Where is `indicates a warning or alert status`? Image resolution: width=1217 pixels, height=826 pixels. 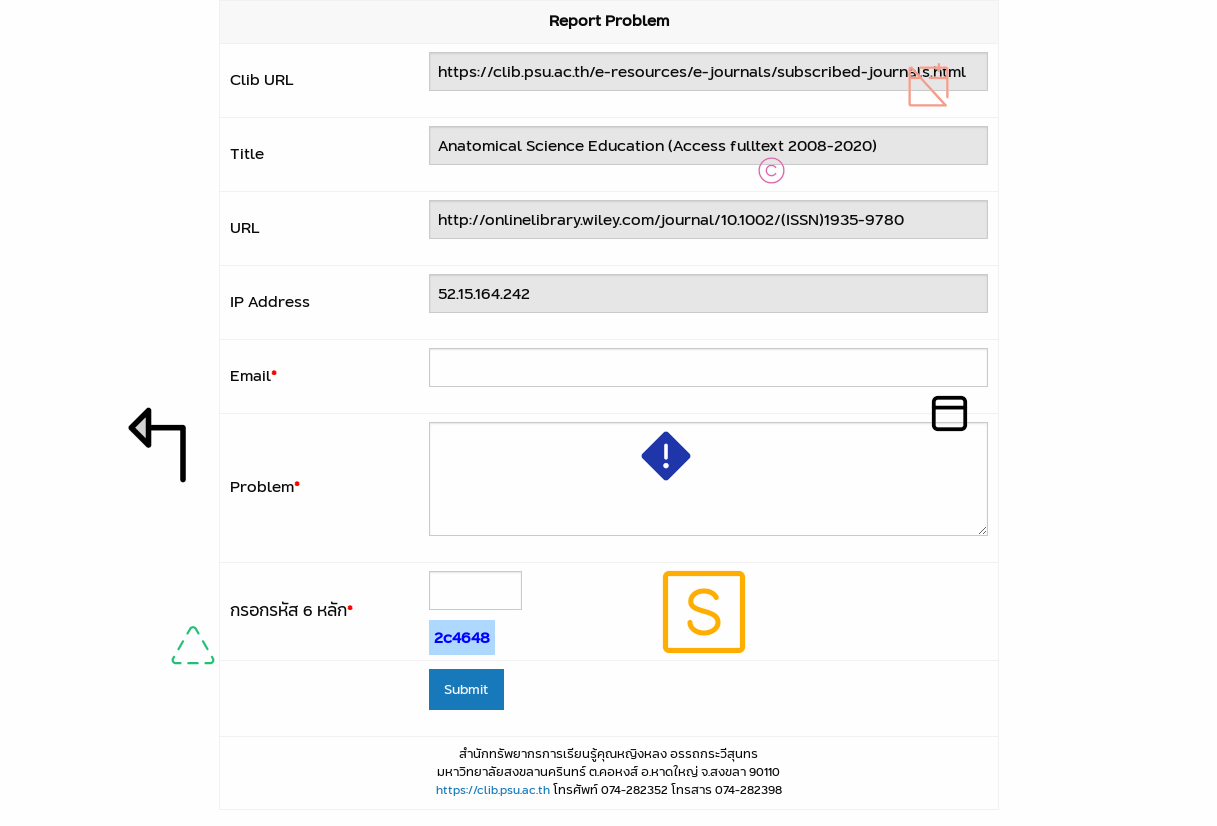 indicates a warning or alert status is located at coordinates (666, 456).